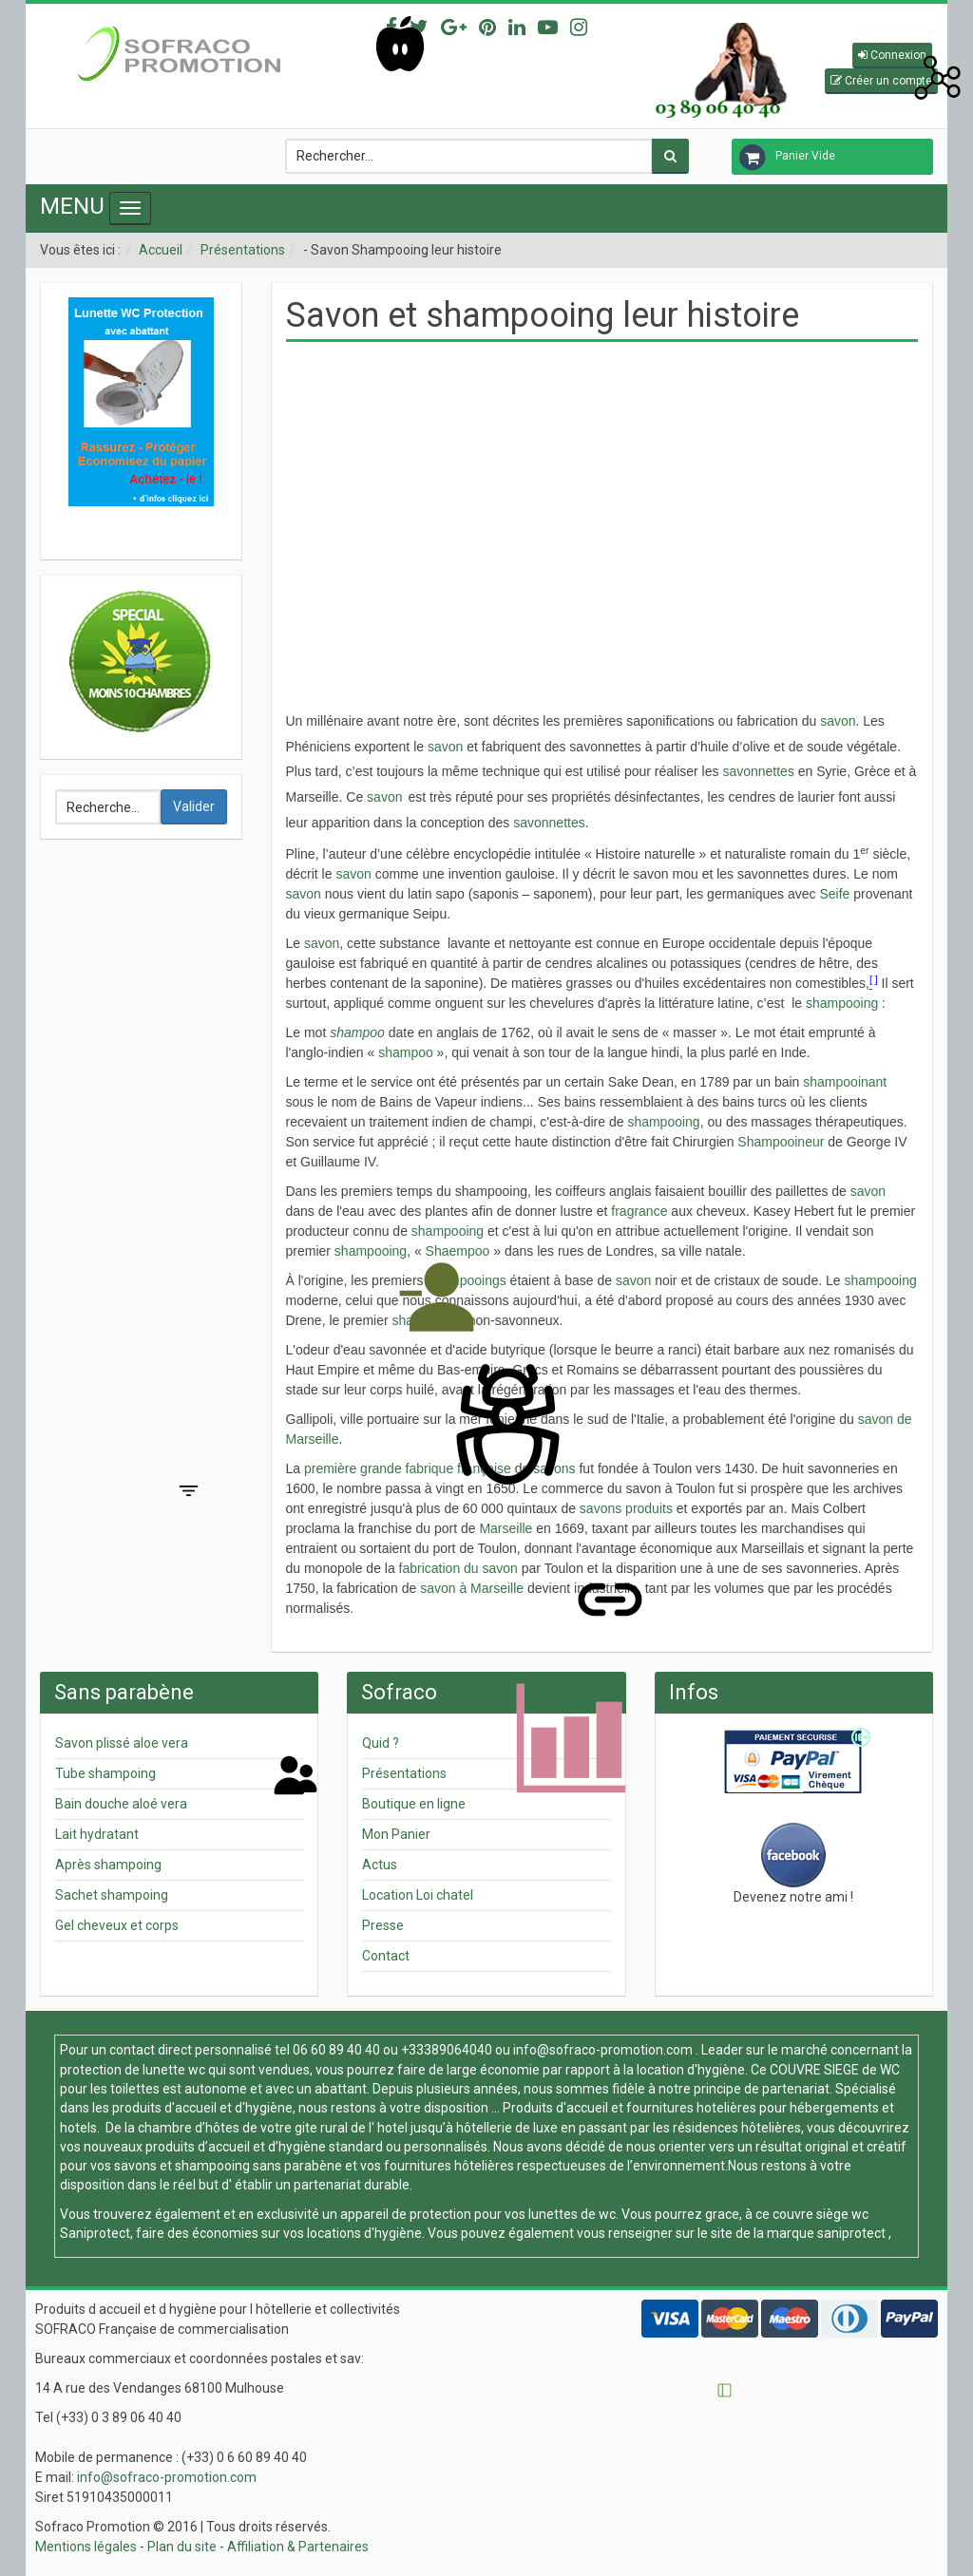 The width and height of the screenshot is (973, 2576). I want to click on copy or share a link, so click(610, 1600).